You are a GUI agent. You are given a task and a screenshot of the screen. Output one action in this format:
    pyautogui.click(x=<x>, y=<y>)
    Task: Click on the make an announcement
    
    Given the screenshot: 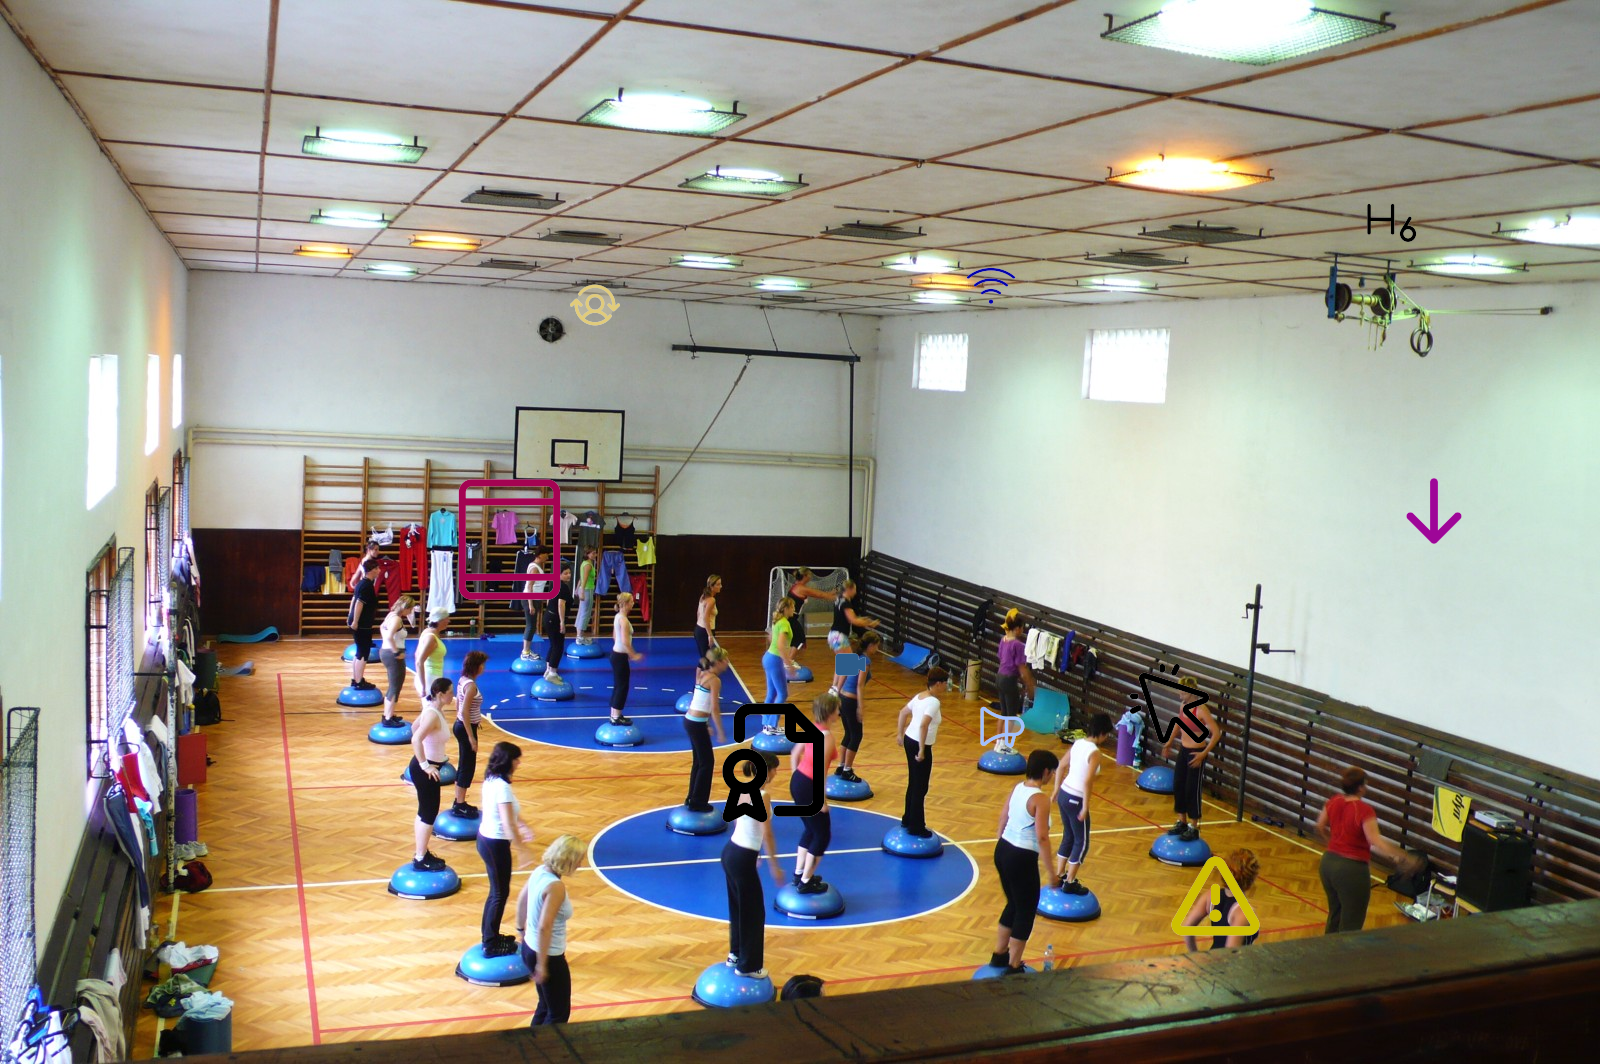 What is the action you would take?
    pyautogui.click(x=1000, y=728)
    